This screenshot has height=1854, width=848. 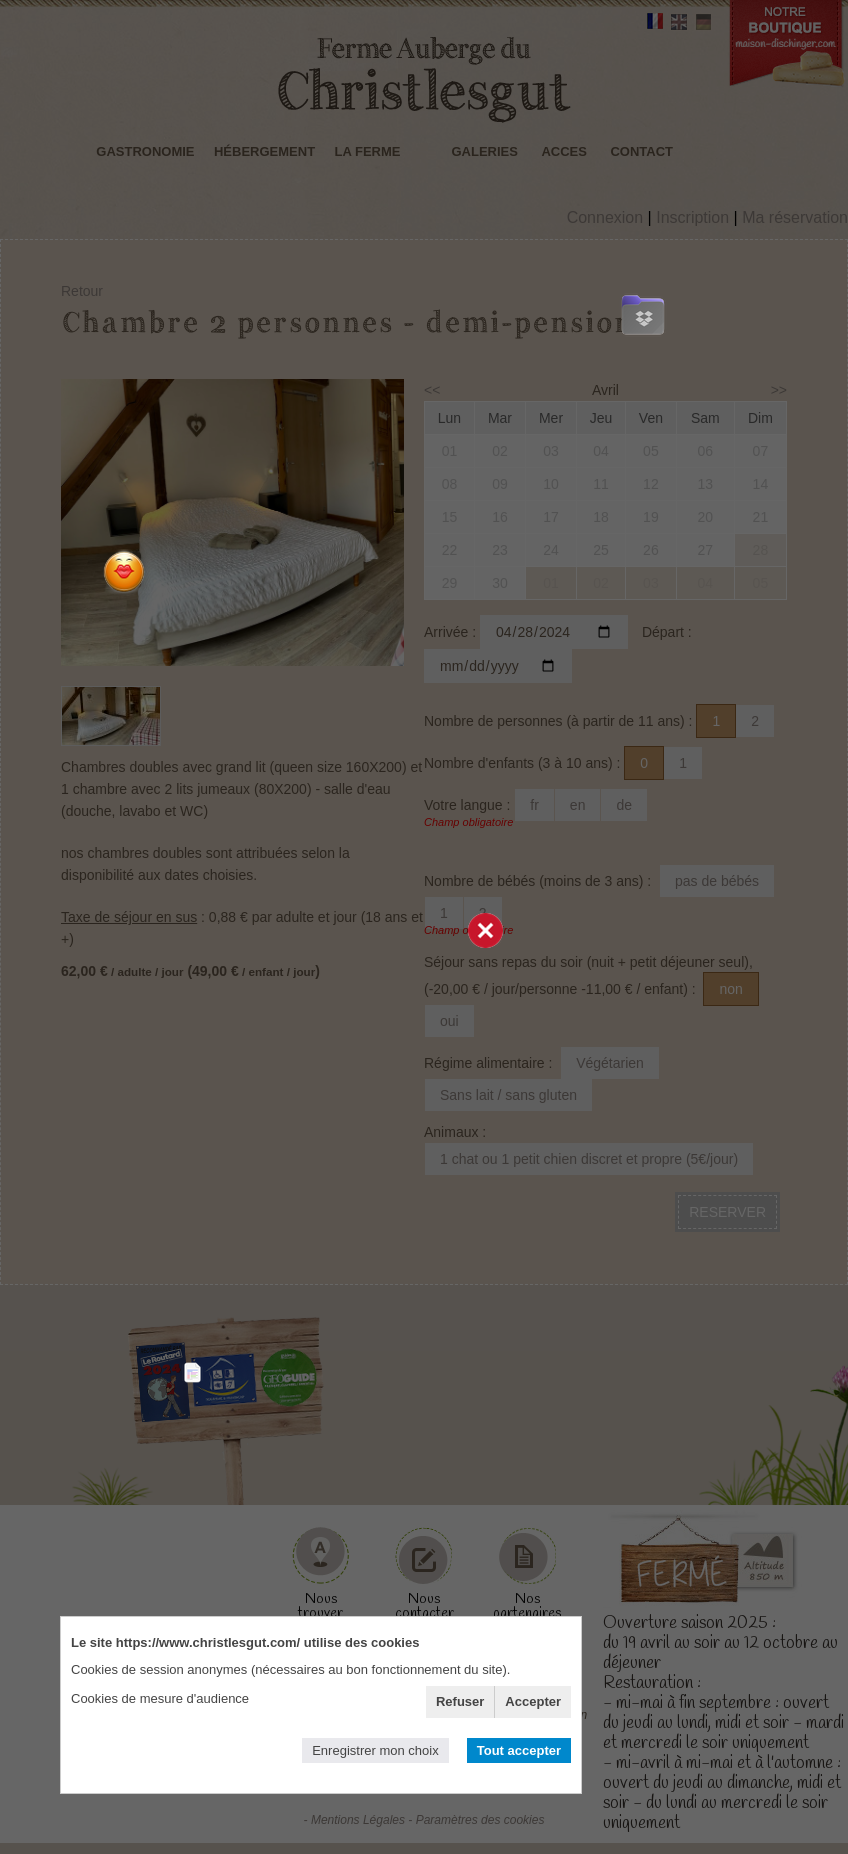 What do you see at coordinates (485, 930) in the screenshot?
I see `stop or cancel the current action` at bounding box center [485, 930].